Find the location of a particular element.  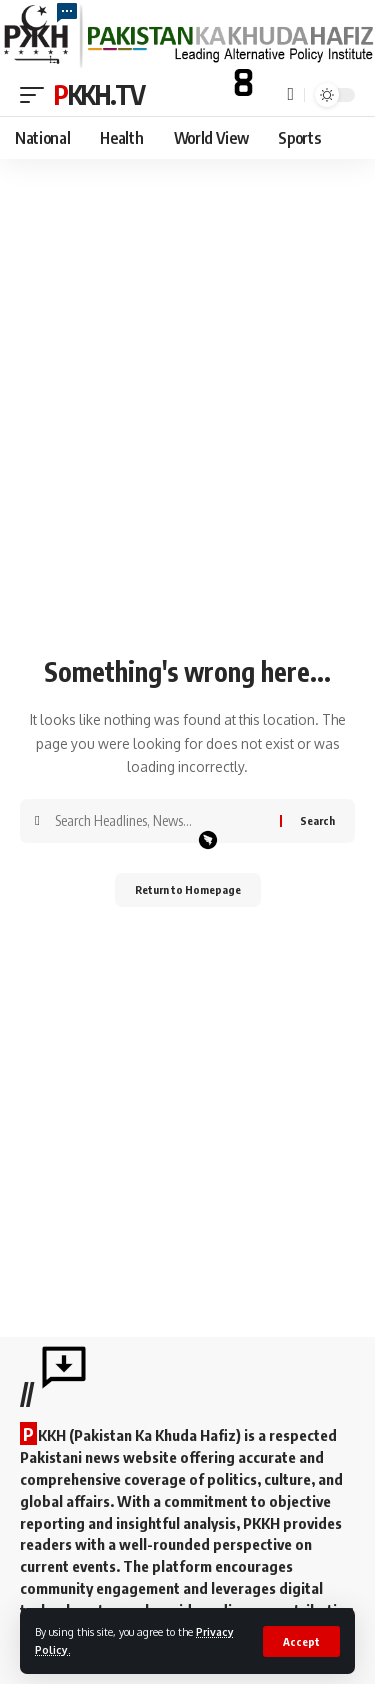

open the Eight Sleep app is located at coordinates (243, 82).